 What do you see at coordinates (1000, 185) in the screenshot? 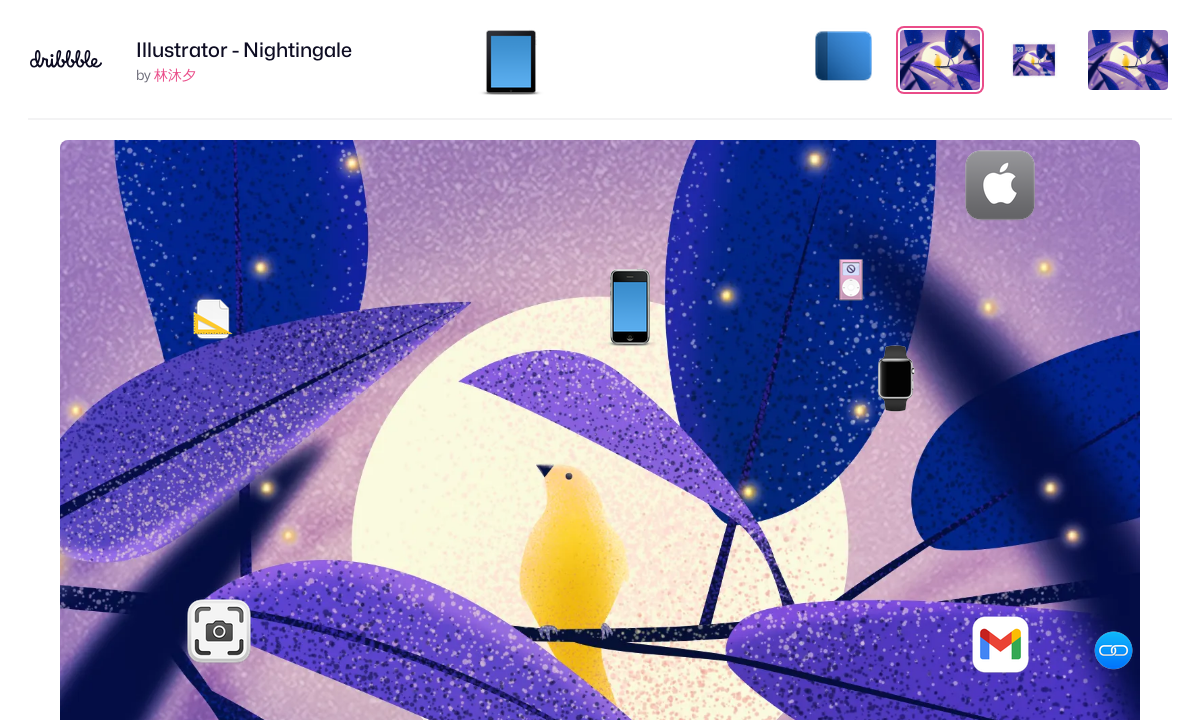
I see `access Apple ID account settings` at bounding box center [1000, 185].